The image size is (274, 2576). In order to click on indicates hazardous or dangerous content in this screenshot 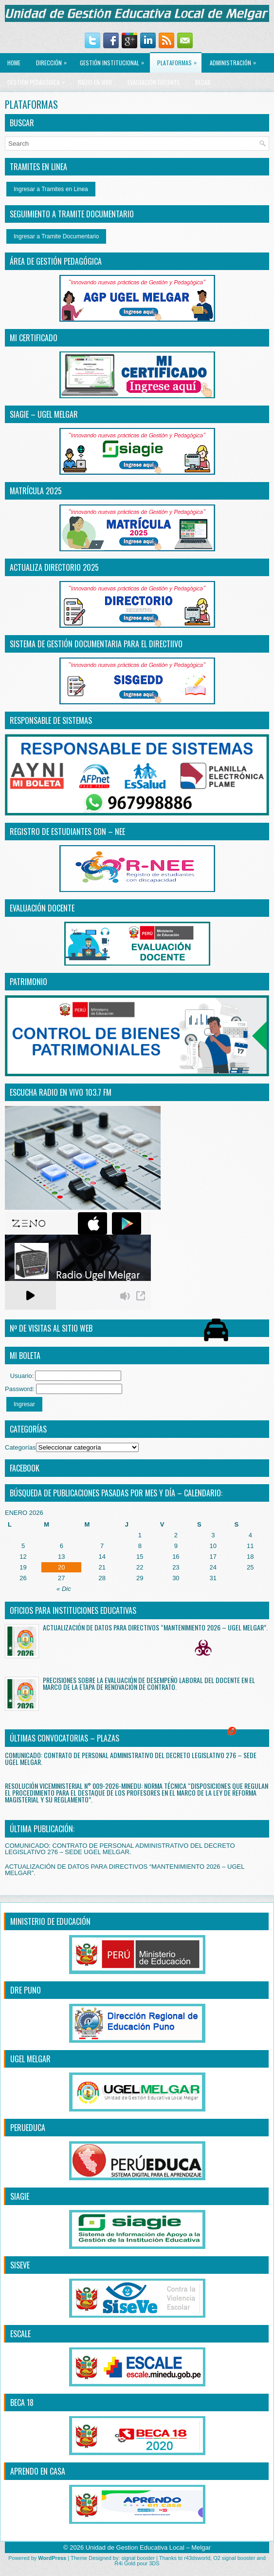, I will do `click(203, 1647)`.